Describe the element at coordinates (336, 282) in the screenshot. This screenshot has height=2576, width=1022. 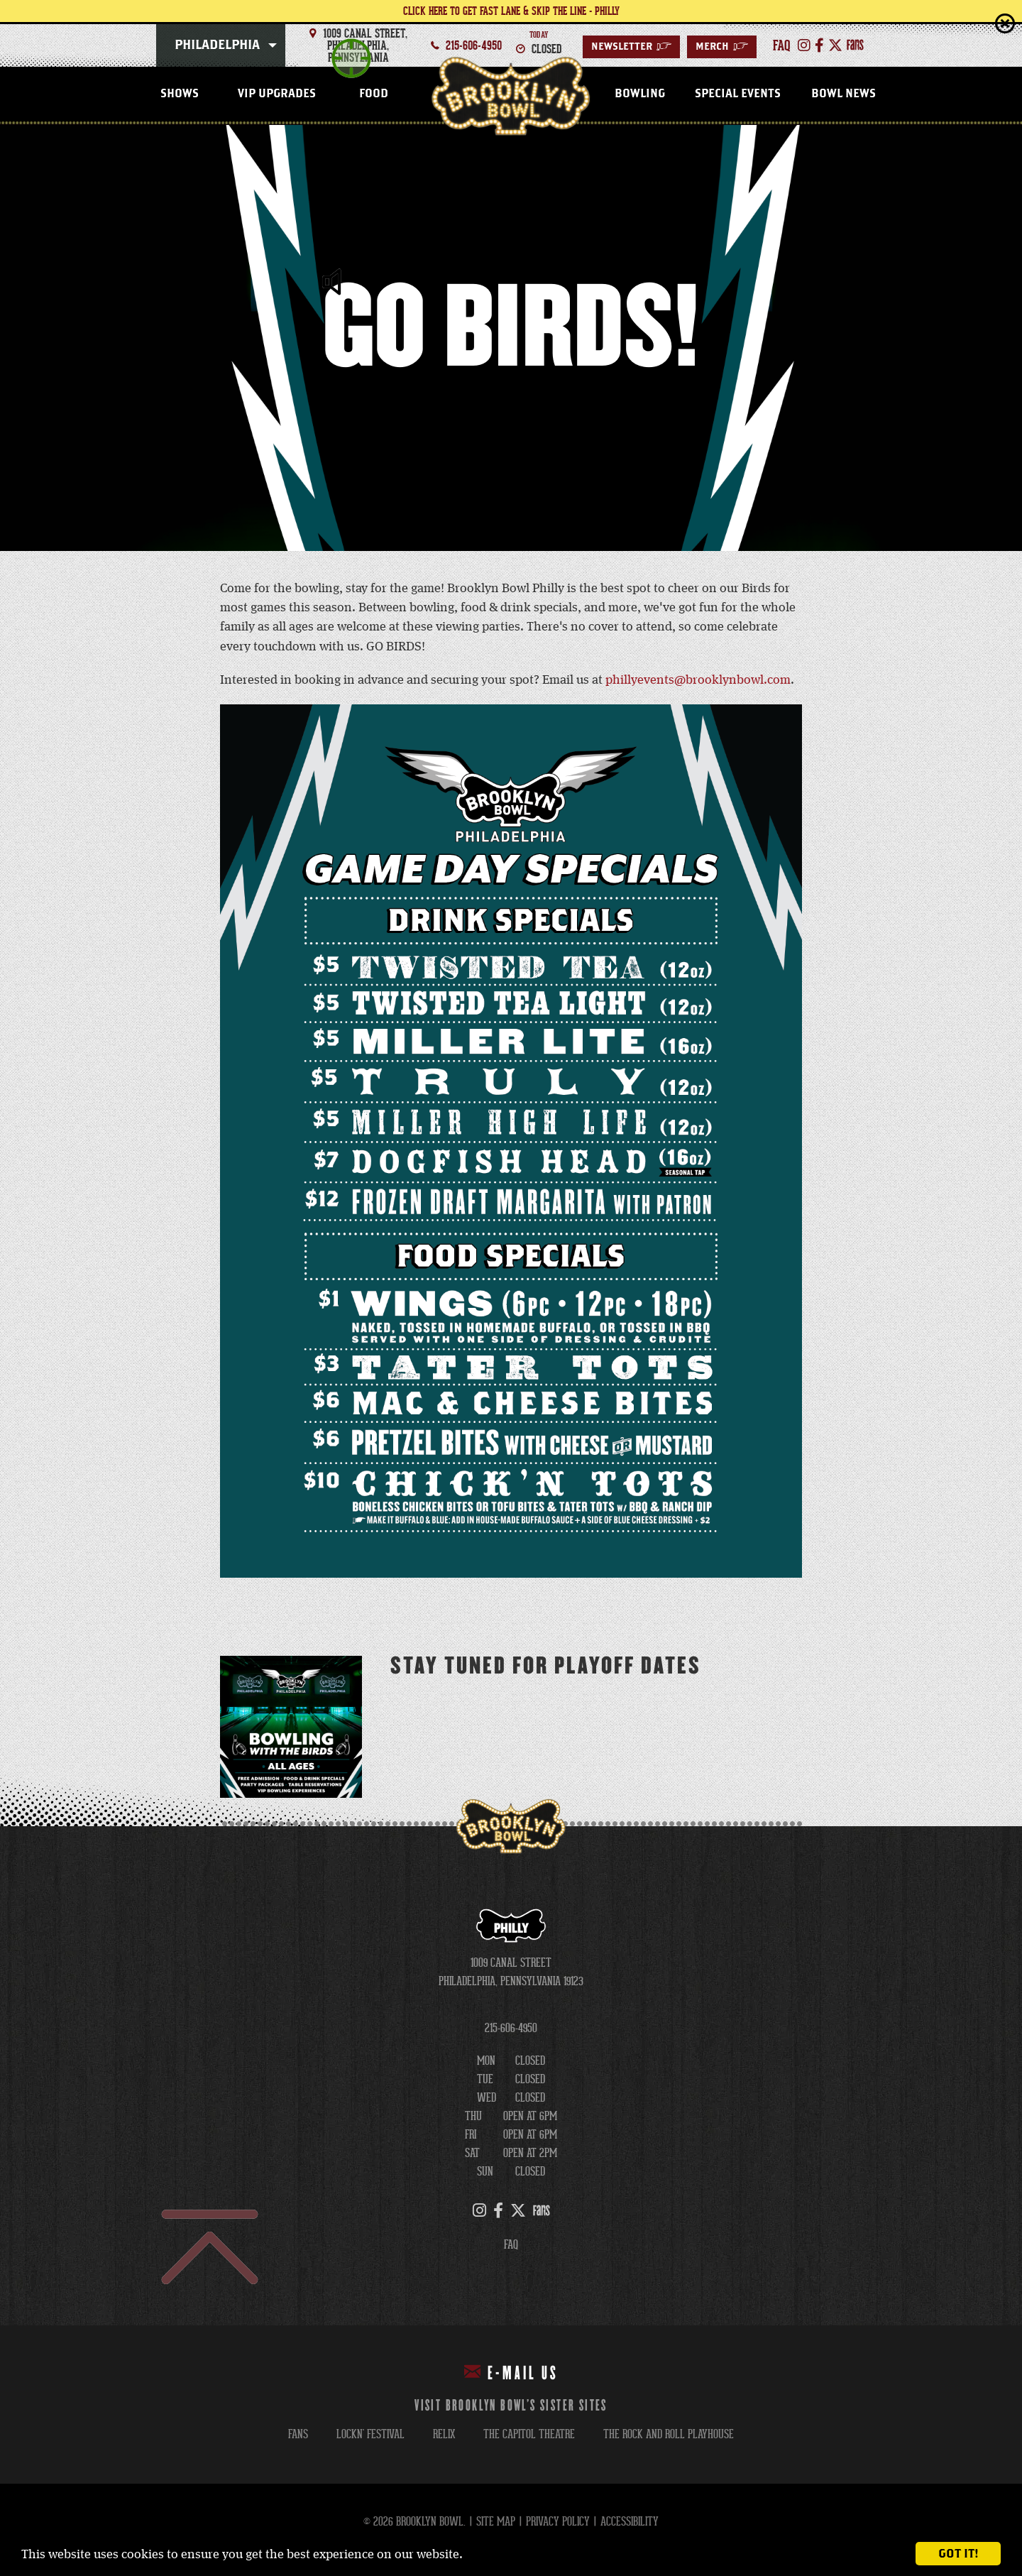
I see `speaker with no audio output` at that location.